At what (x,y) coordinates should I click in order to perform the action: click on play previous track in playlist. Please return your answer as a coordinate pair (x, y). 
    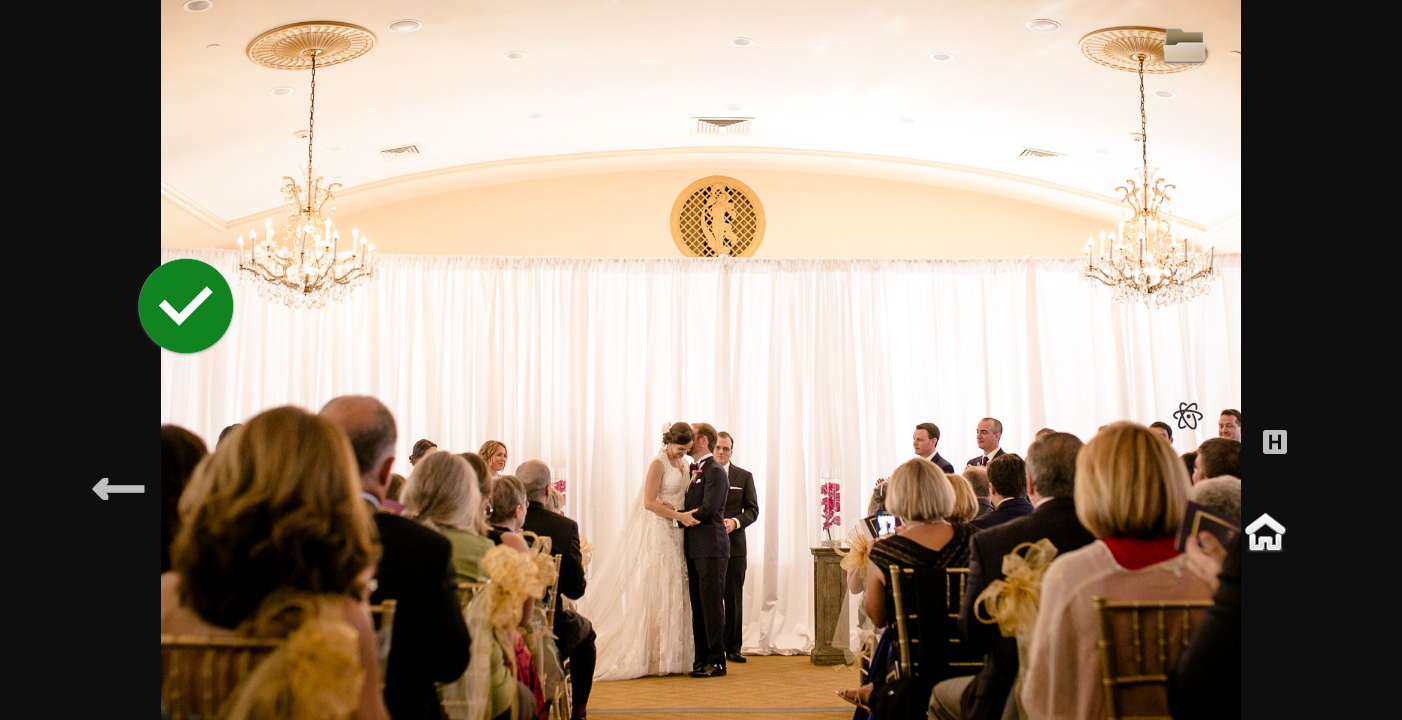
    Looking at the image, I should click on (119, 489).